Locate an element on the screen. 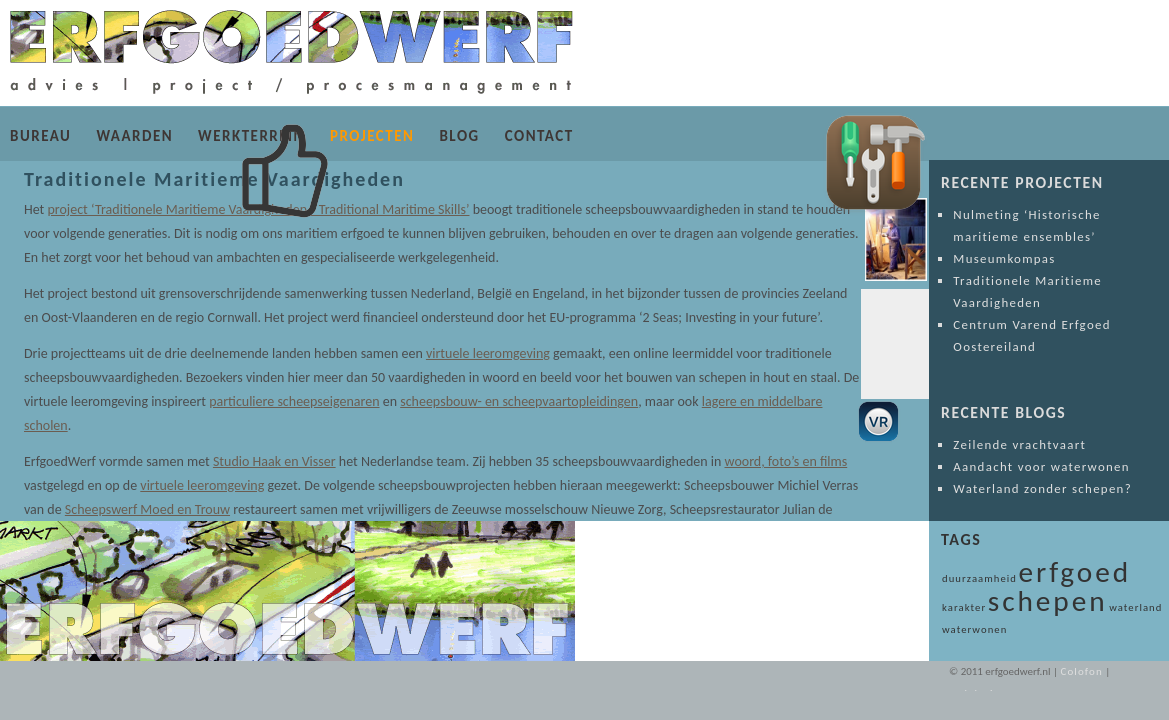  open workbench or developer tools app is located at coordinates (873, 162).